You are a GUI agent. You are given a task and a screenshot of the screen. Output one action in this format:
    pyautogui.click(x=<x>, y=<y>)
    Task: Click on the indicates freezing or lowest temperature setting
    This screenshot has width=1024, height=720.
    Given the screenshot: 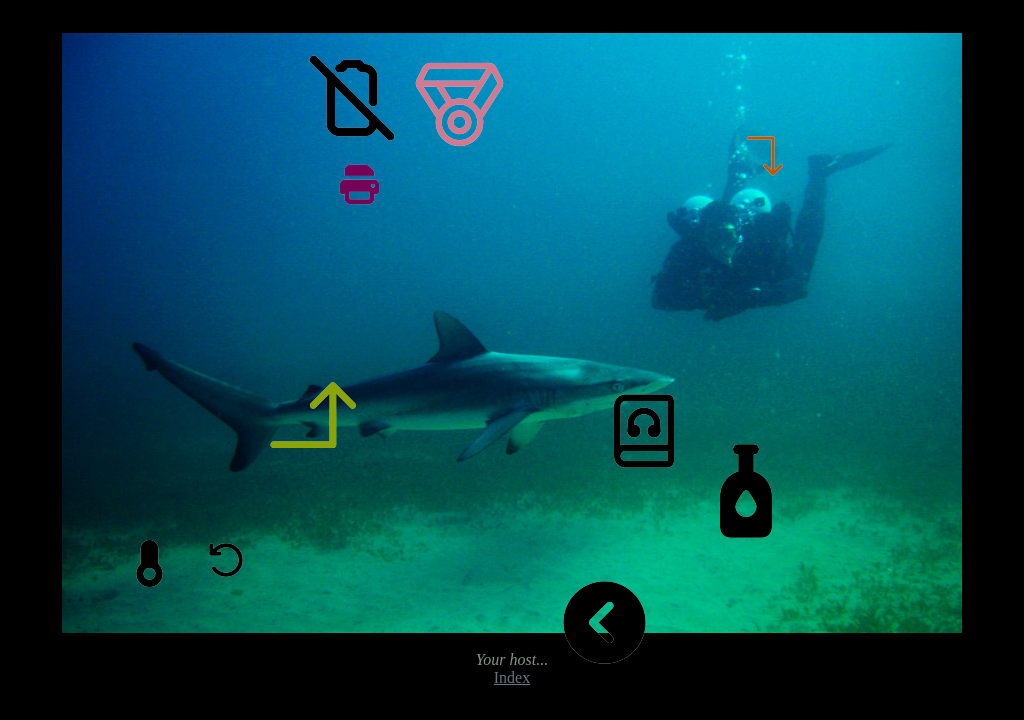 What is the action you would take?
    pyautogui.click(x=149, y=563)
    